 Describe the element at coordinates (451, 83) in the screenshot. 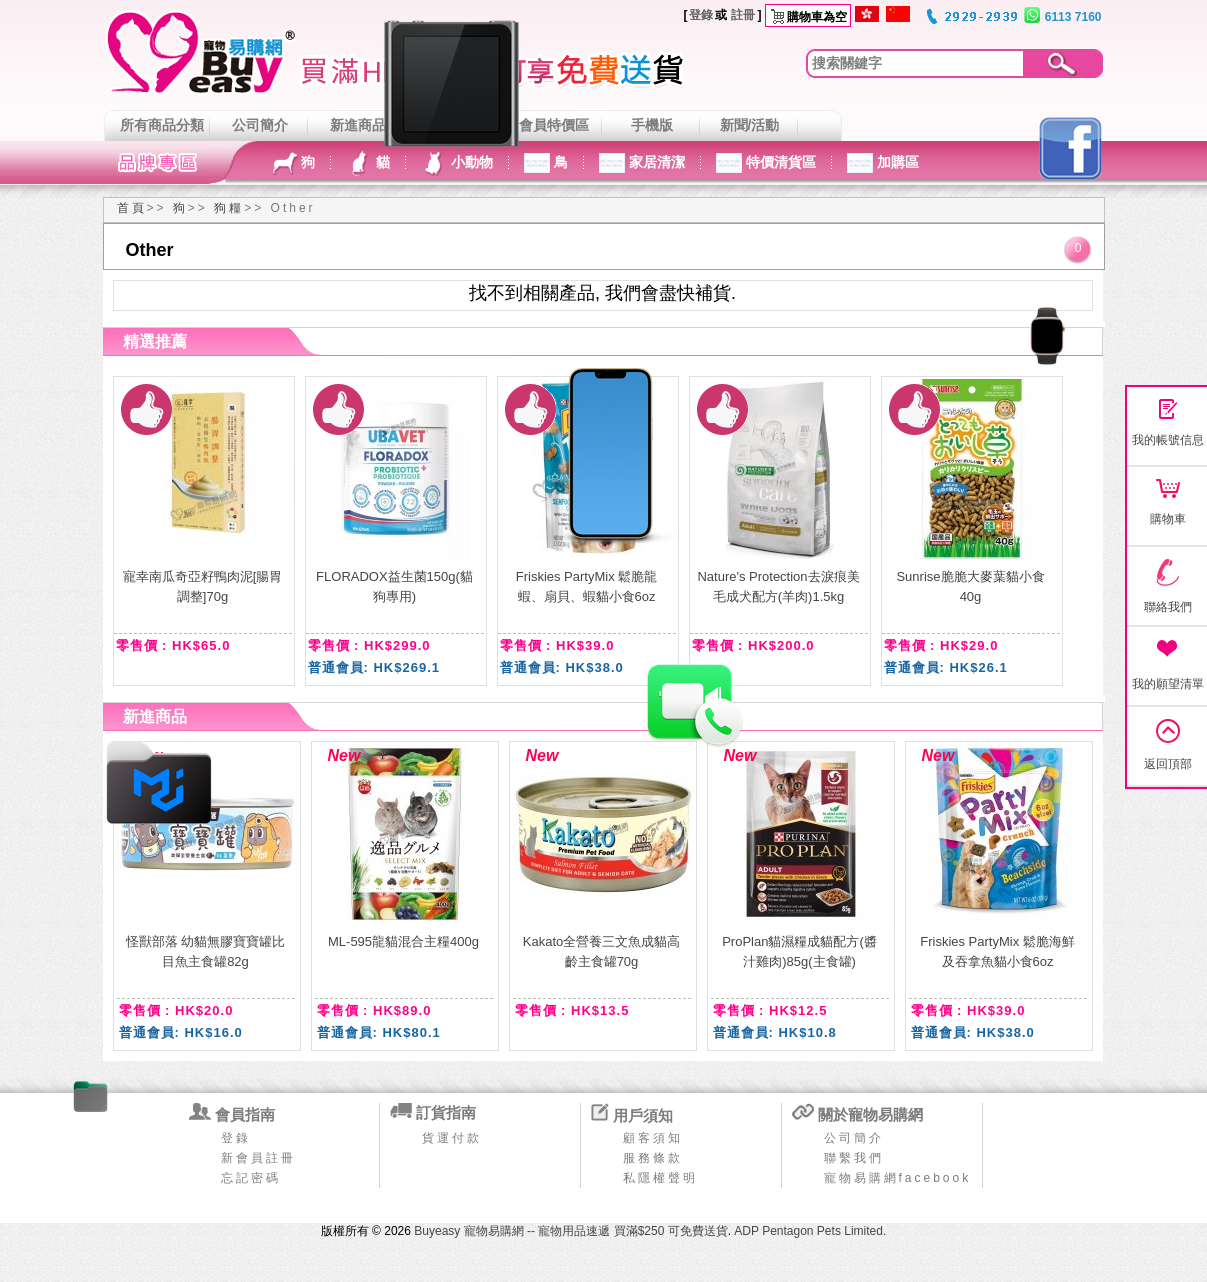

I see `iPod nano device connected` at that location.